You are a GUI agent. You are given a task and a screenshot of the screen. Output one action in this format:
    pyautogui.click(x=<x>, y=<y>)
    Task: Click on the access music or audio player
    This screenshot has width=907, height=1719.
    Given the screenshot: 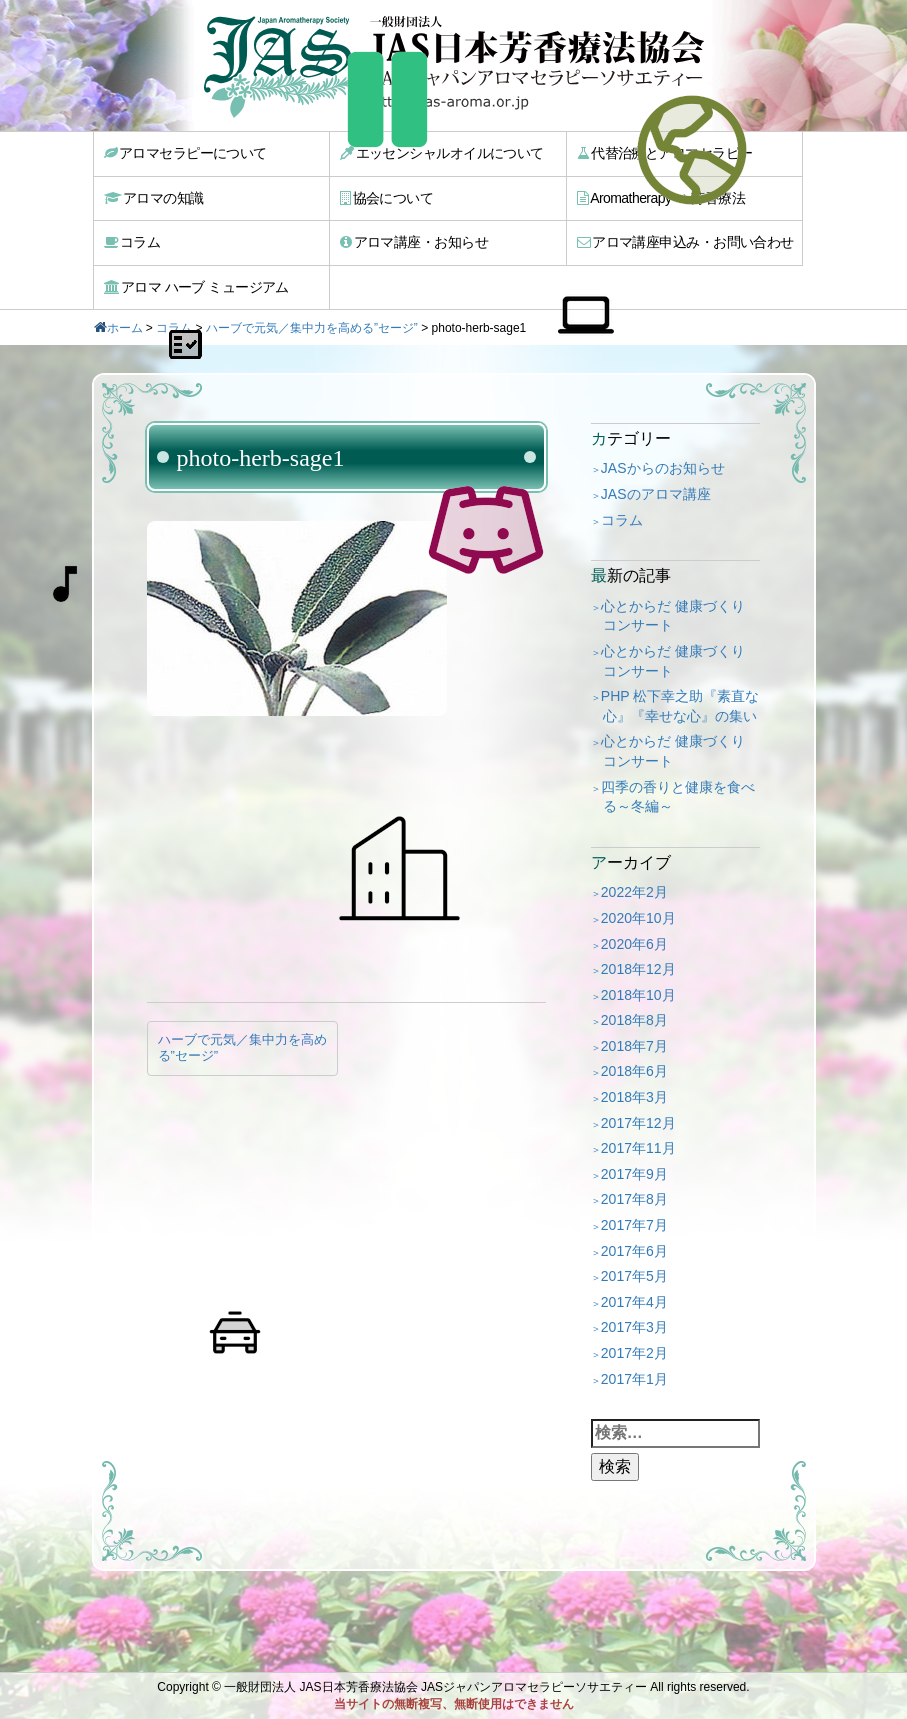 What is the action you would take?
    pyautogui.click(x=65, y=584)
    